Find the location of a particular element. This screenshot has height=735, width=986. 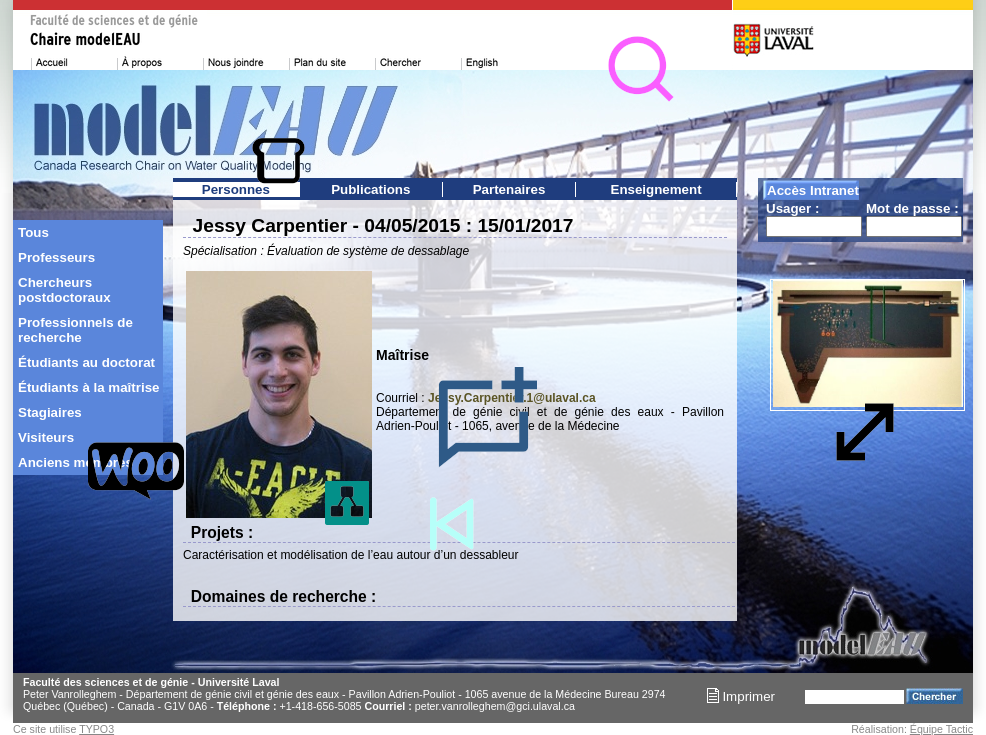

start a new chat conversation is located at coordinates (483, 420).